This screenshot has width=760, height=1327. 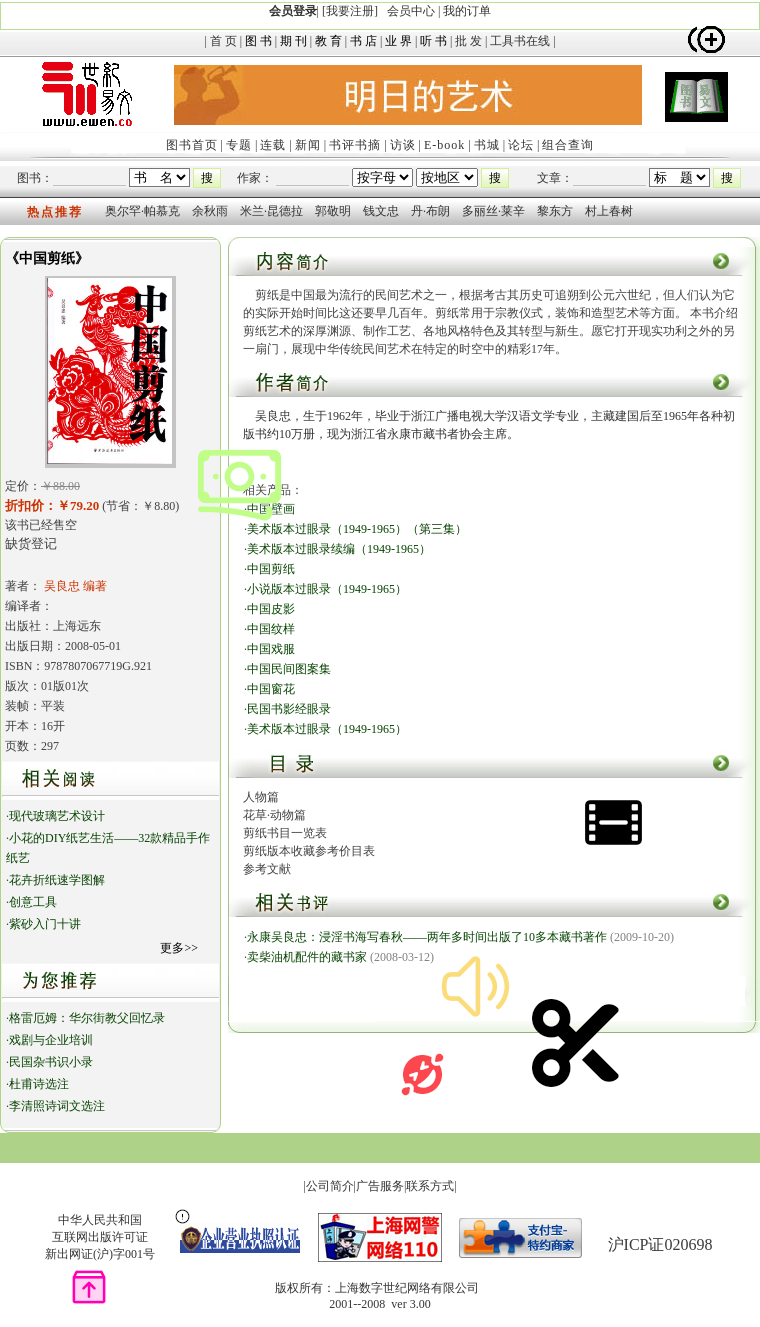 What do you see at coordinates (613, 822) in the screenshot?
I see `access video or film content` at bounding box center [613, 822].